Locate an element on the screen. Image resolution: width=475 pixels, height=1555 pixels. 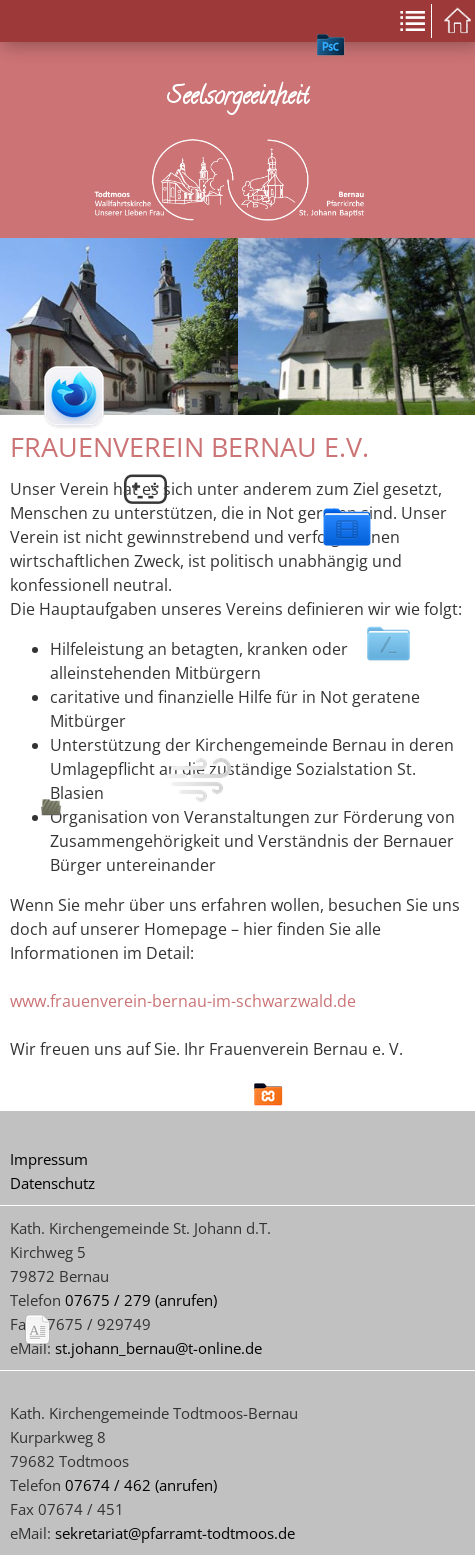
connect a game controller is located at coordinates (145, 490).